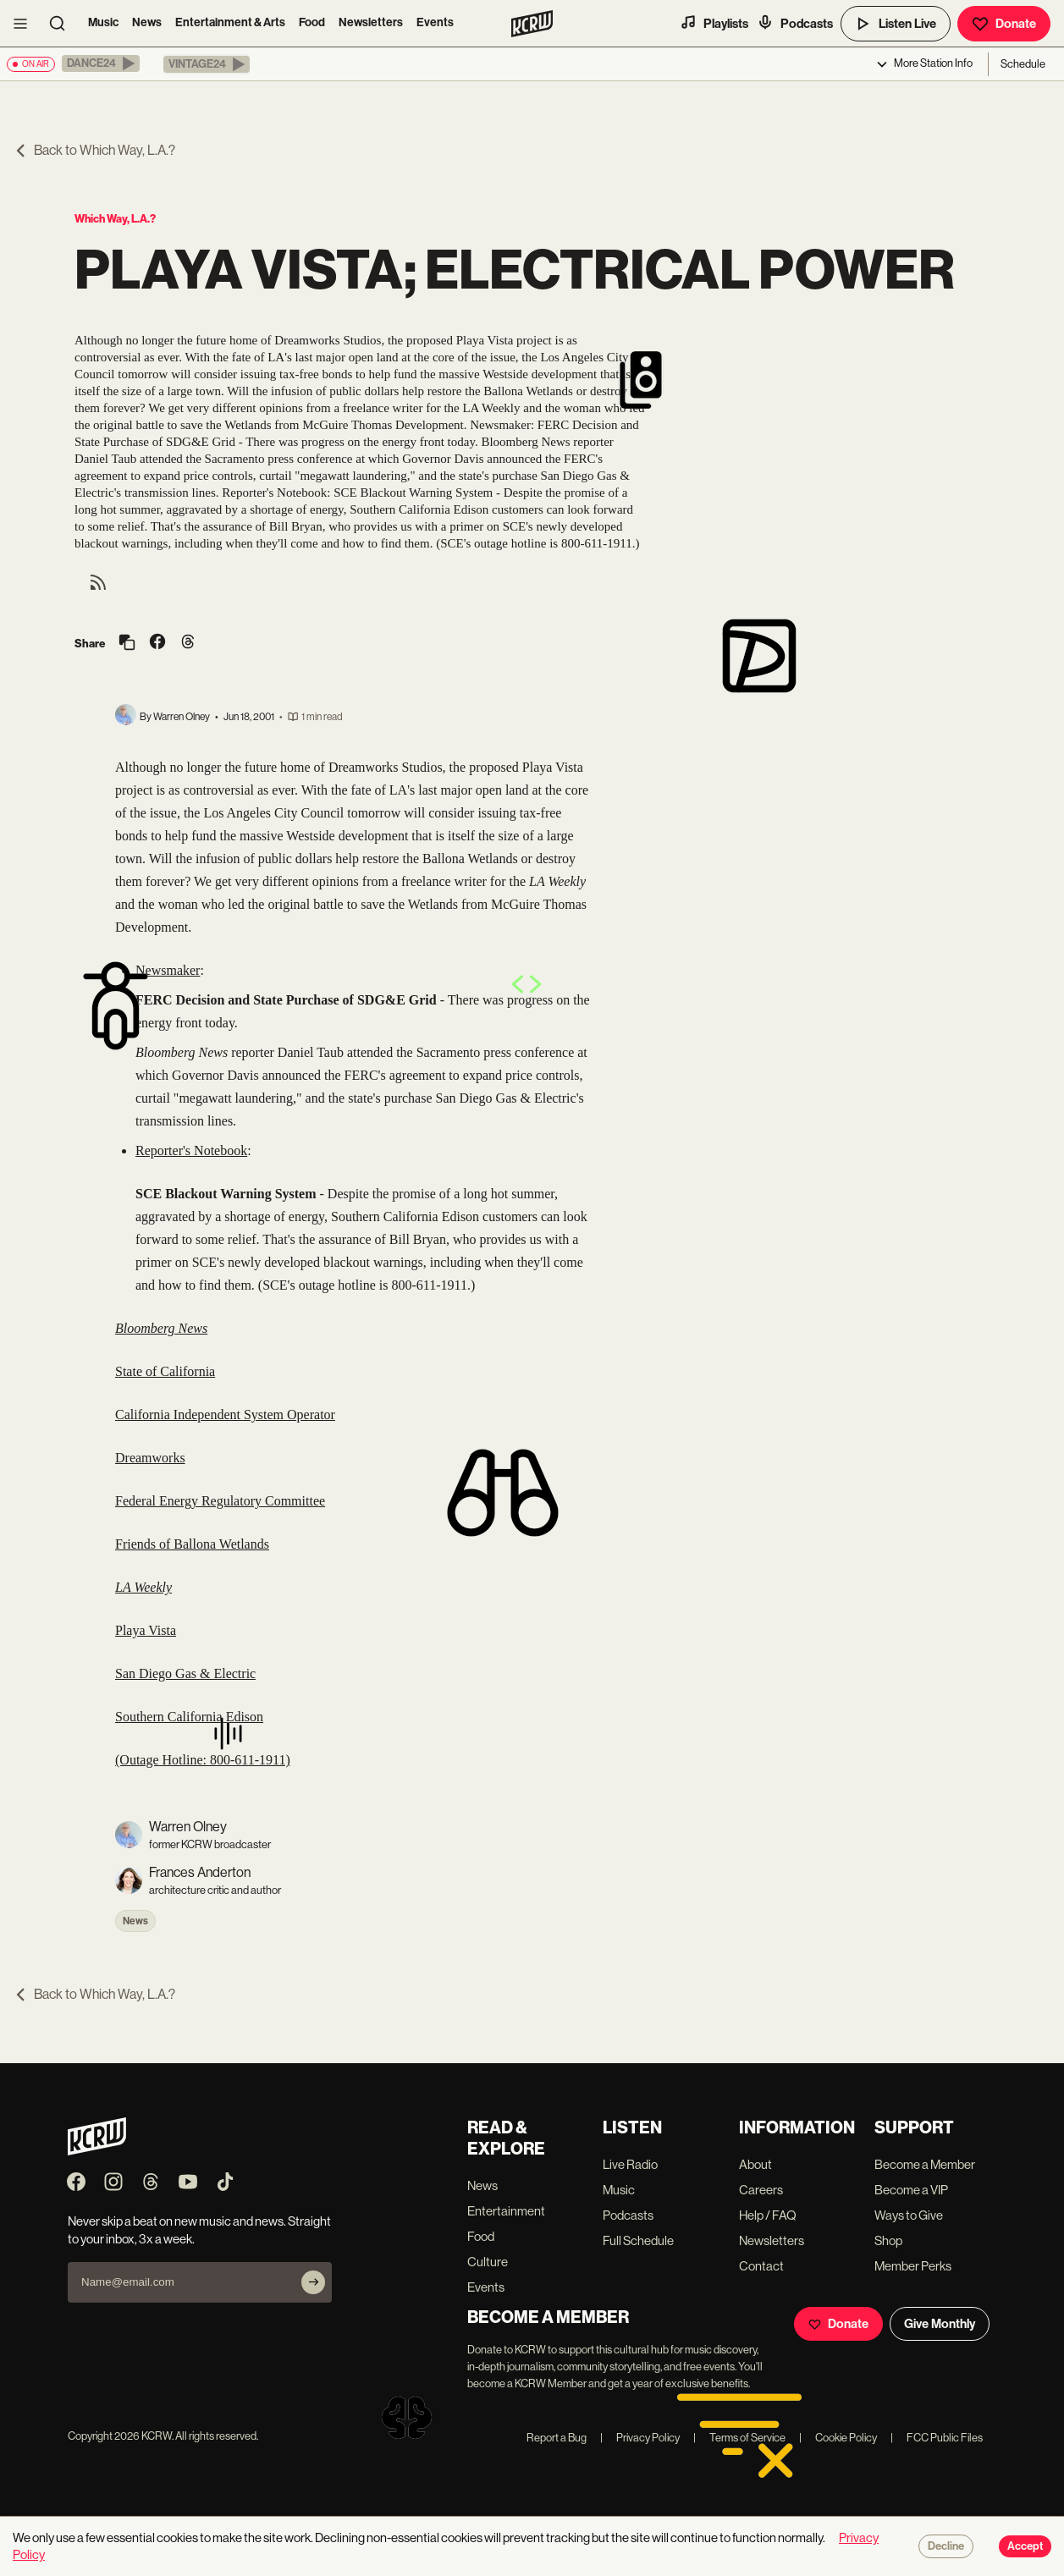  I want to click on audio waveform or sound visualization, so click(228, 1733).